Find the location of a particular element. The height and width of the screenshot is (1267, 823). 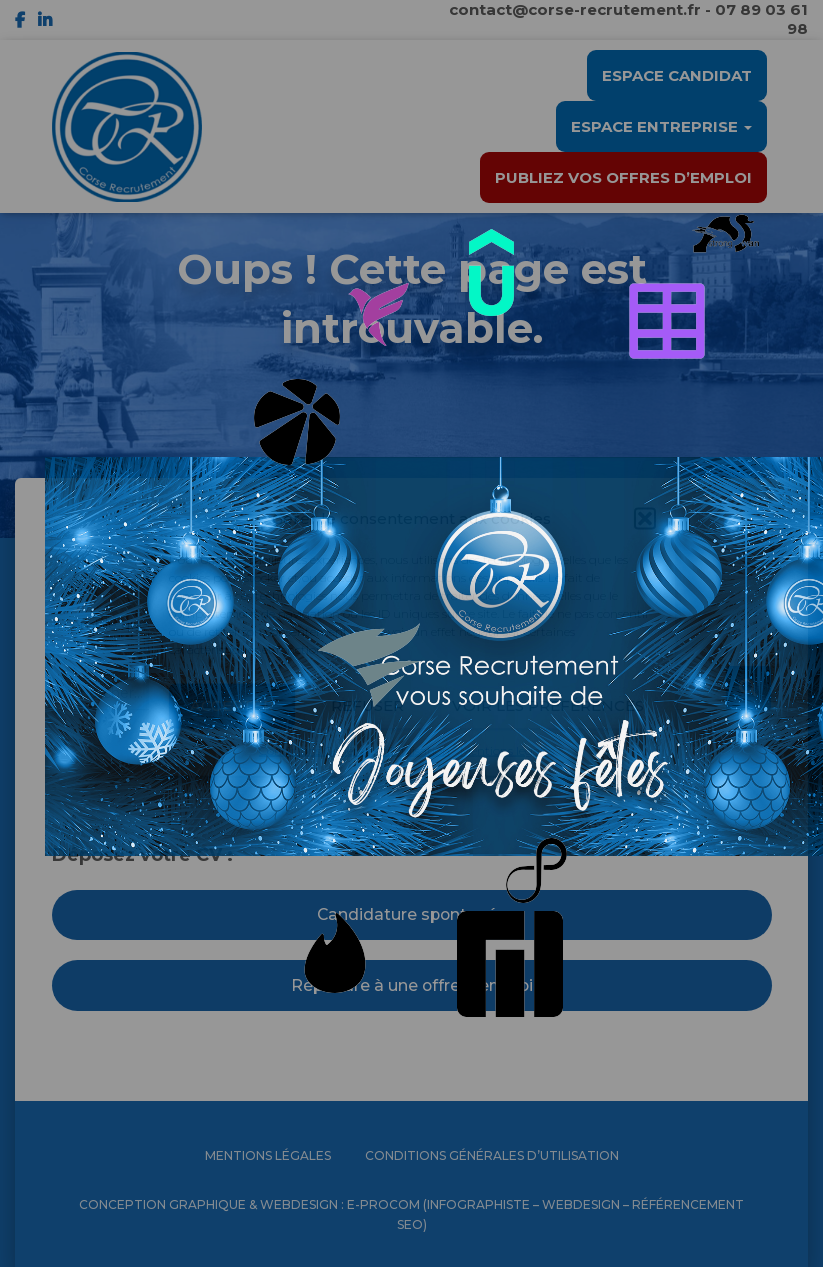

open the FamPay app is located at coordinates (378, 314).